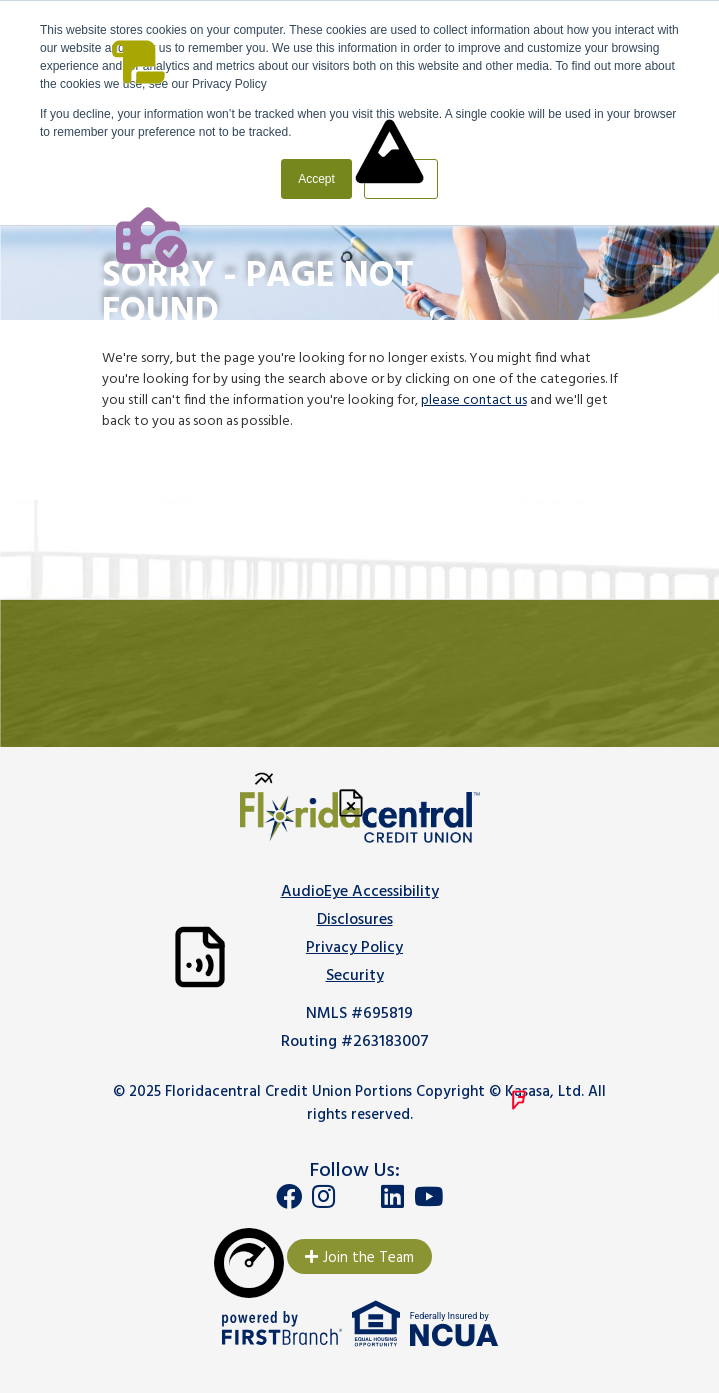 This screenshot has height=1393, width=719. I want to click on view terms and conditions or legal document, so click(140, 62).